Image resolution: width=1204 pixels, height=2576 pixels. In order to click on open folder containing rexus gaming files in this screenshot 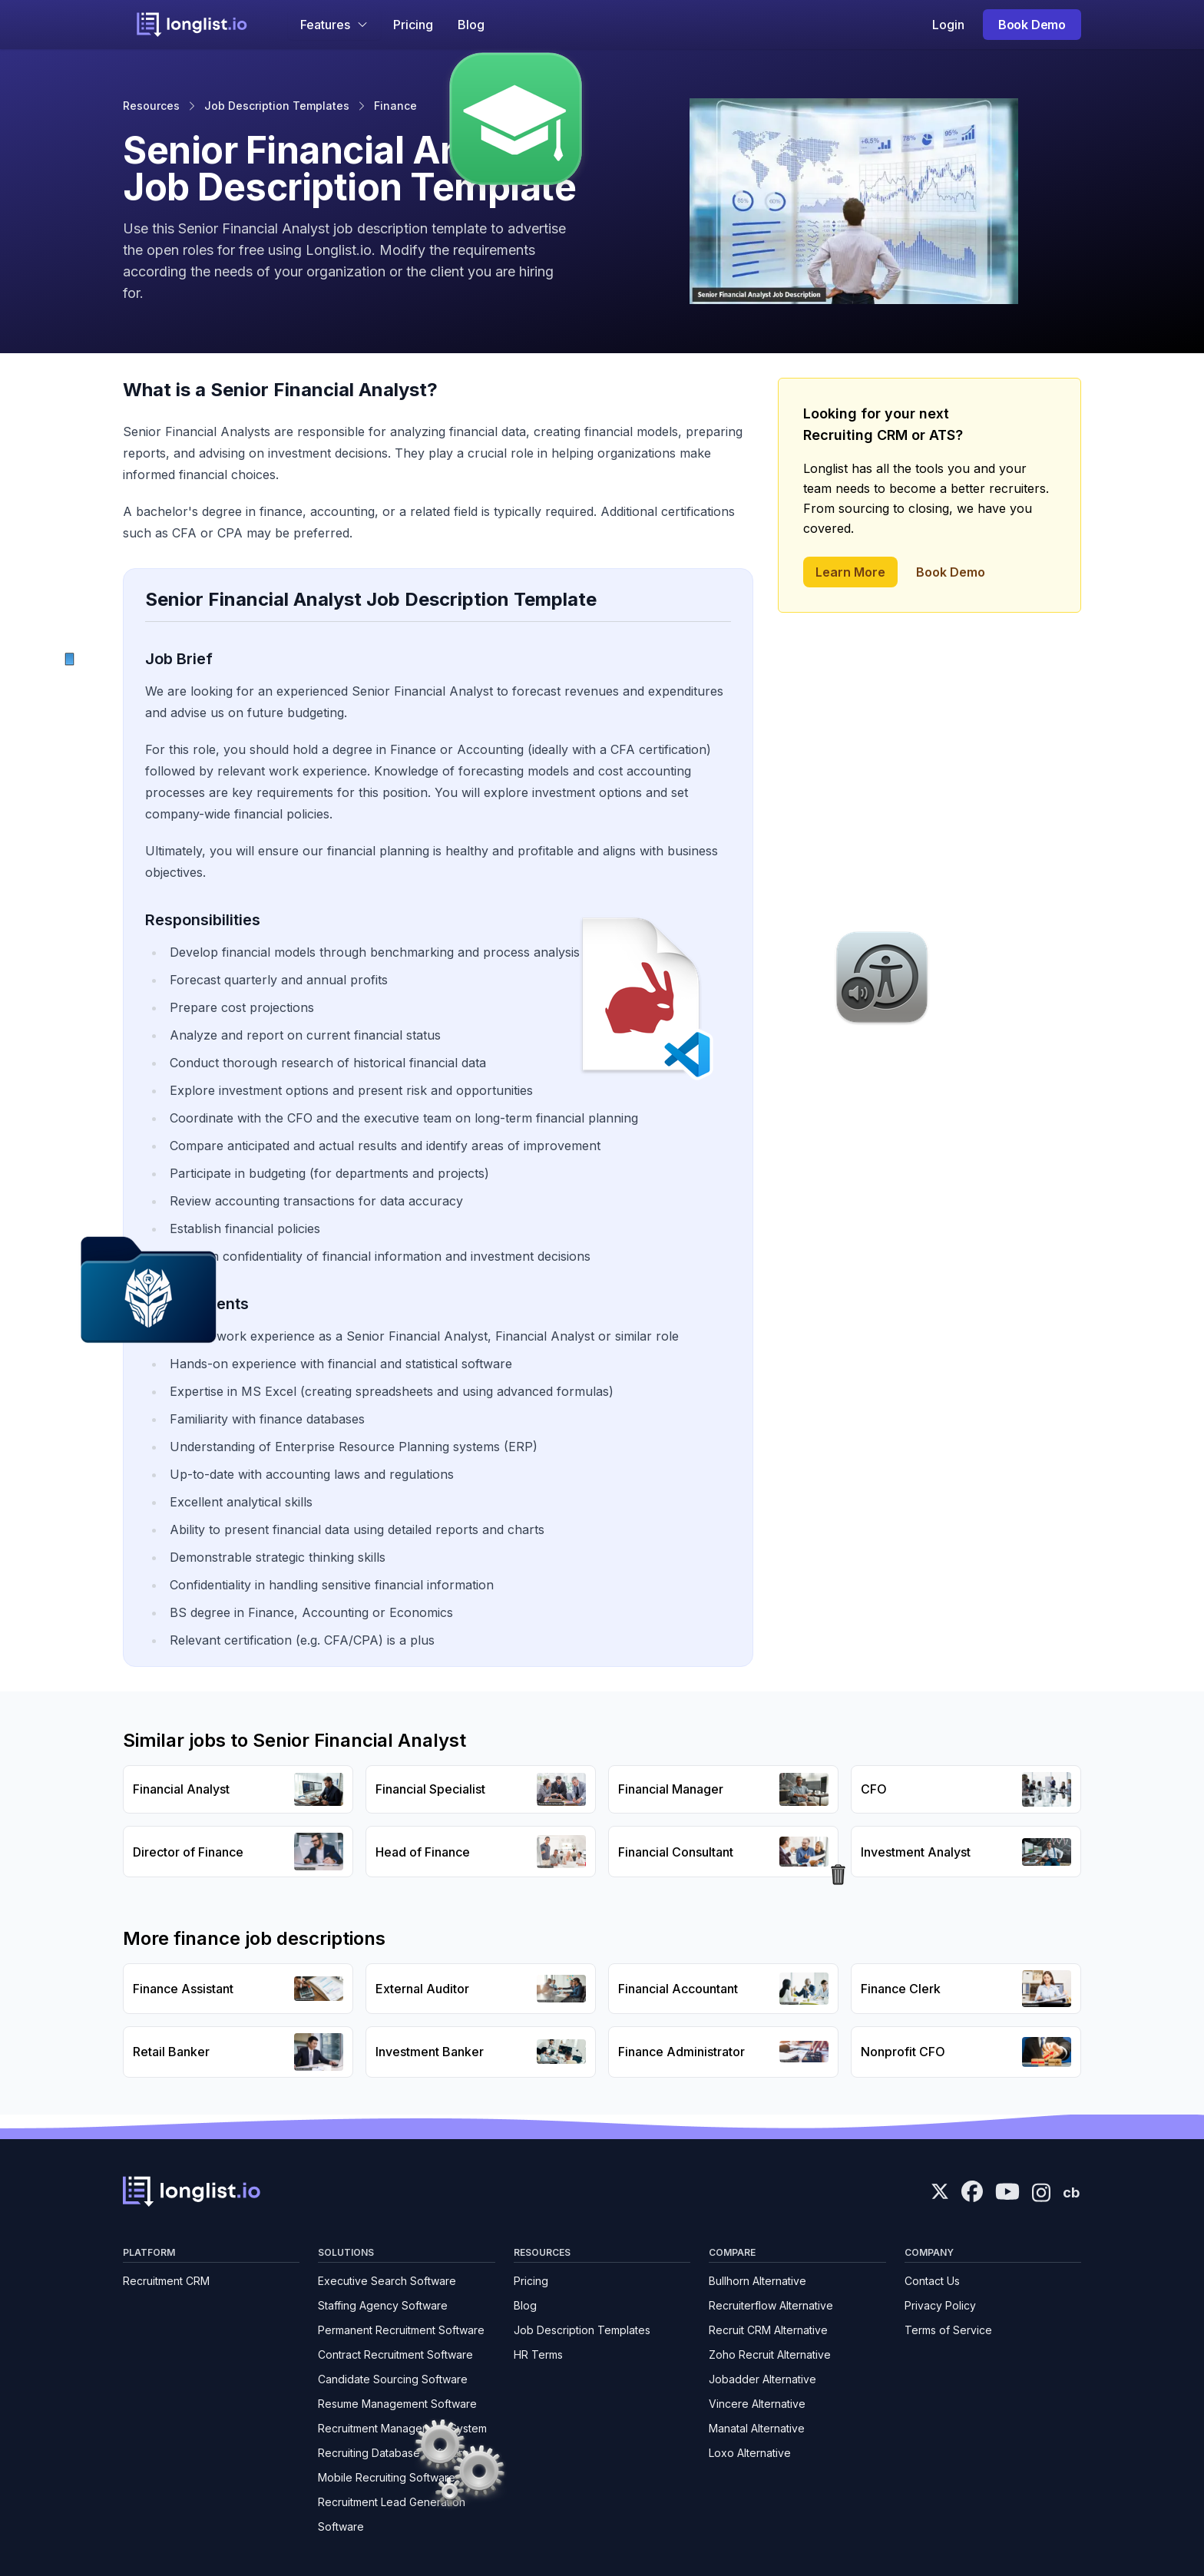, I will do `click(147, 1293)`.